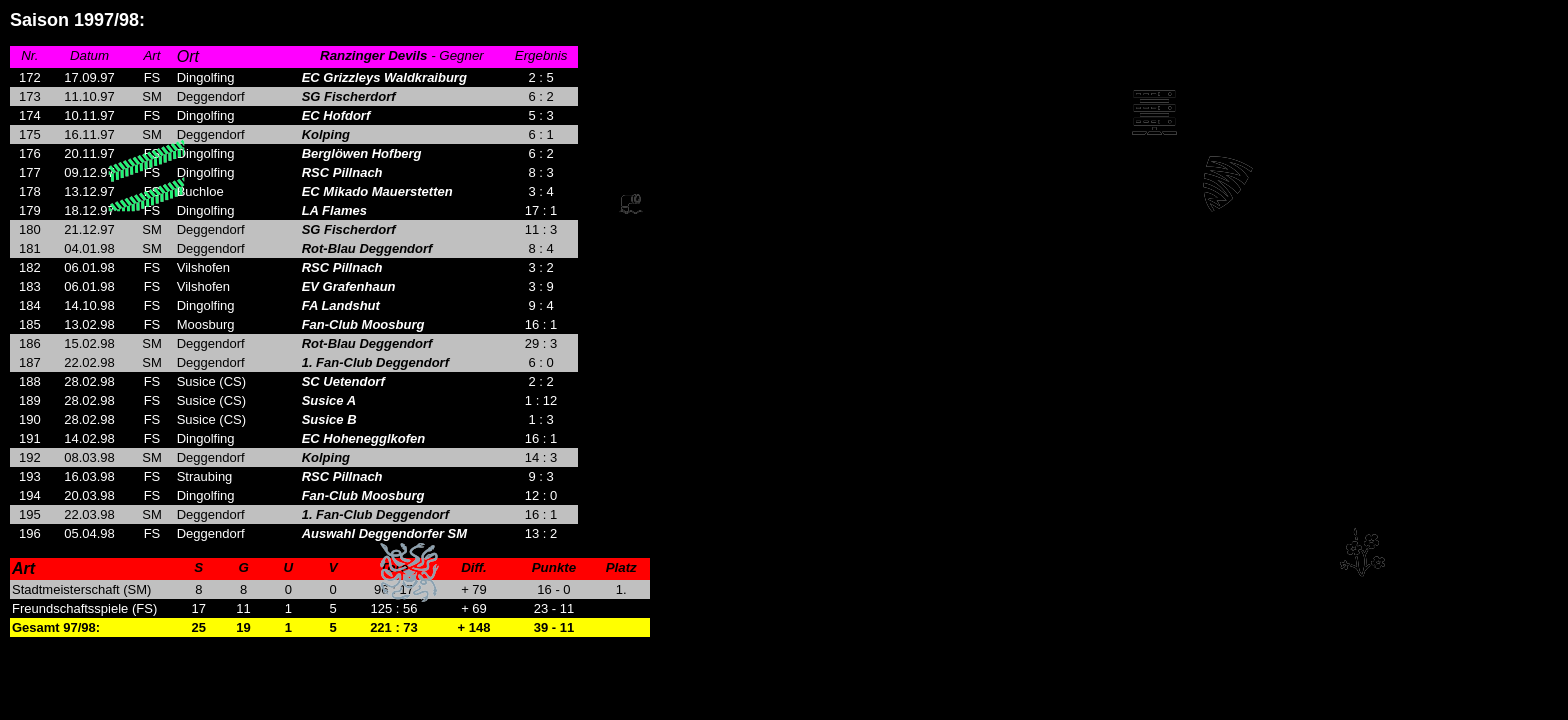 This screenshot has height=720, width=1568. What do you see at coordinates (631, 204) in the screenshot?
I see `view submarine or underwater game mode` at bounding box center [631, 204].